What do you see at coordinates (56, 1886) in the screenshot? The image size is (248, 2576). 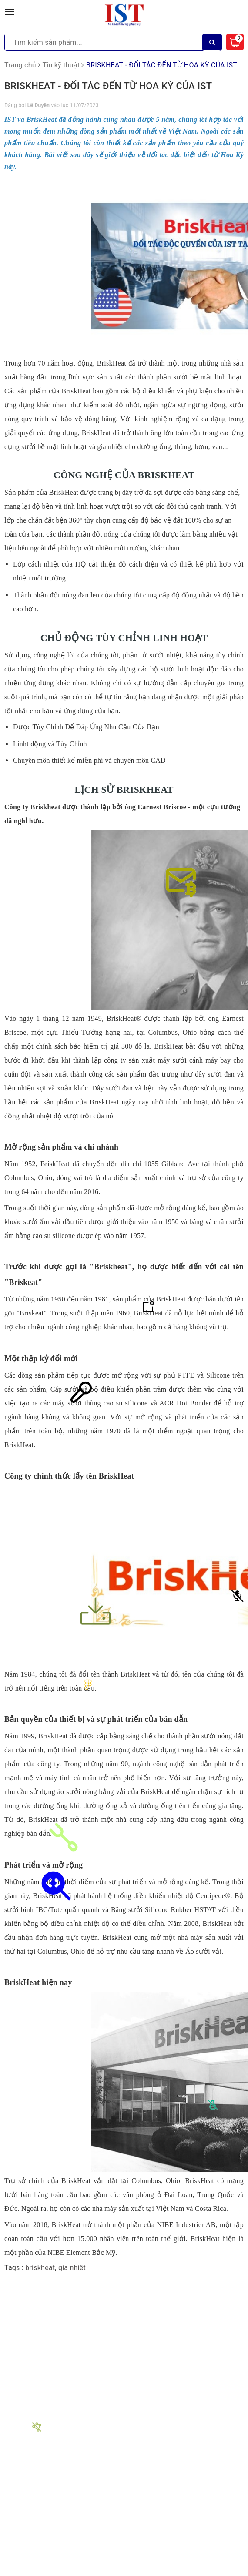 I see `search or inspect code` at bounding box center [56, 1886].